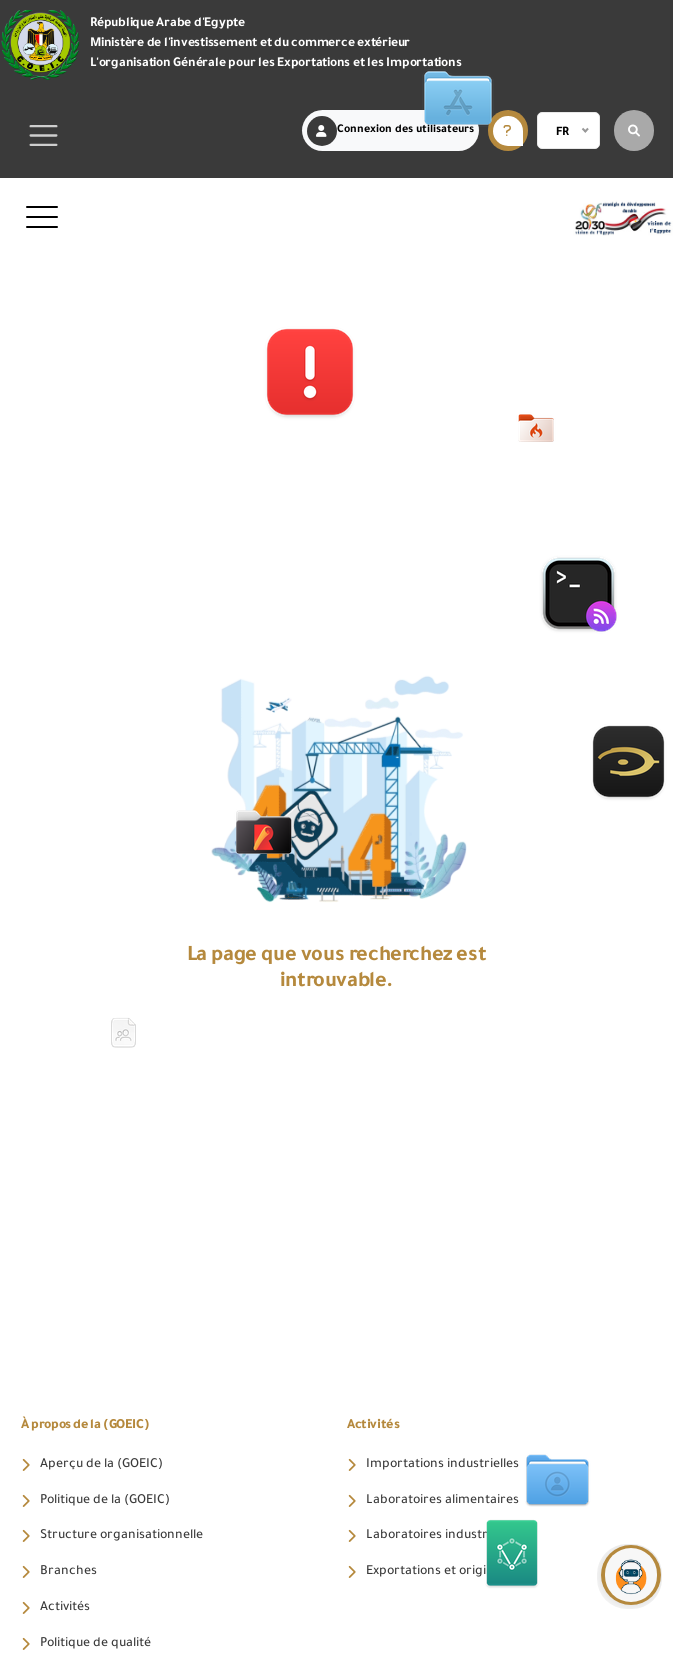  I want to click on open the halo app, so click(628, 761).